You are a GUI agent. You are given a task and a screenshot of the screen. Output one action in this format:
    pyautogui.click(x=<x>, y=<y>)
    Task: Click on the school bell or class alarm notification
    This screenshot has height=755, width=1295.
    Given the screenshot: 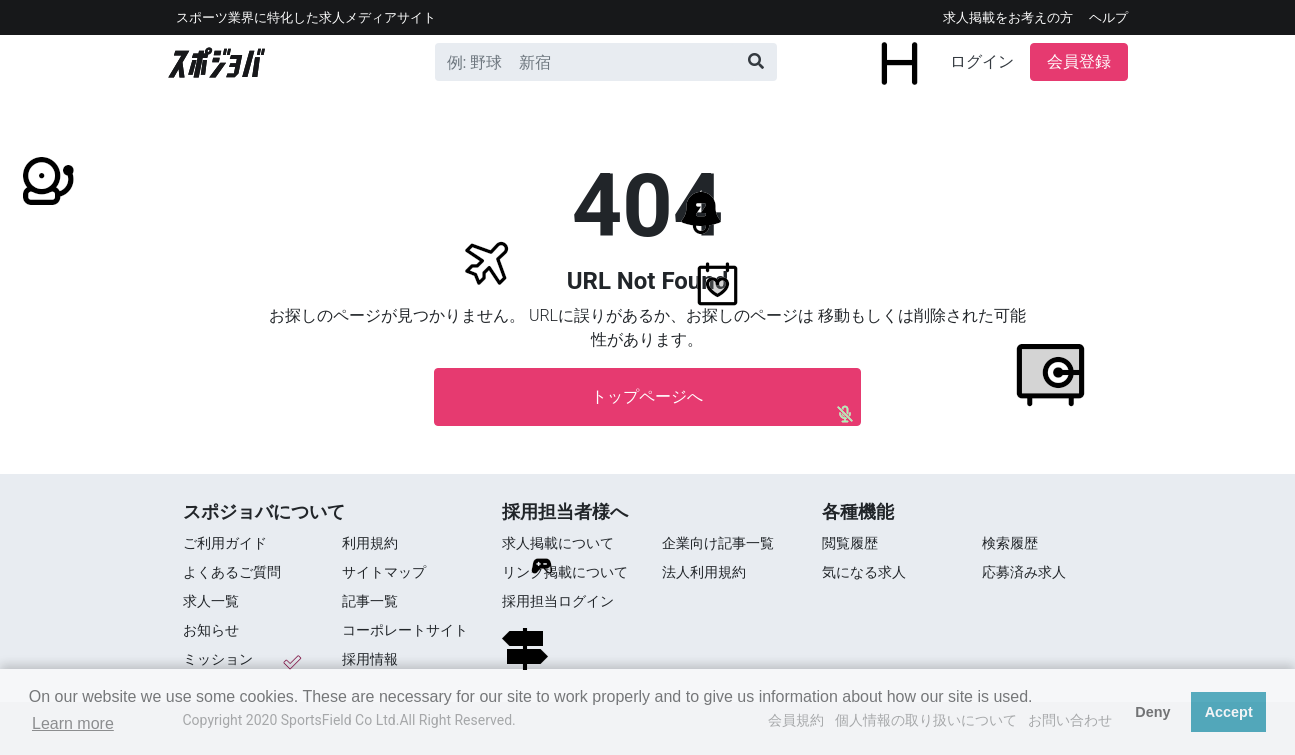 What is the action you would take?
    pyautogui.click(x=47, y=181)
    